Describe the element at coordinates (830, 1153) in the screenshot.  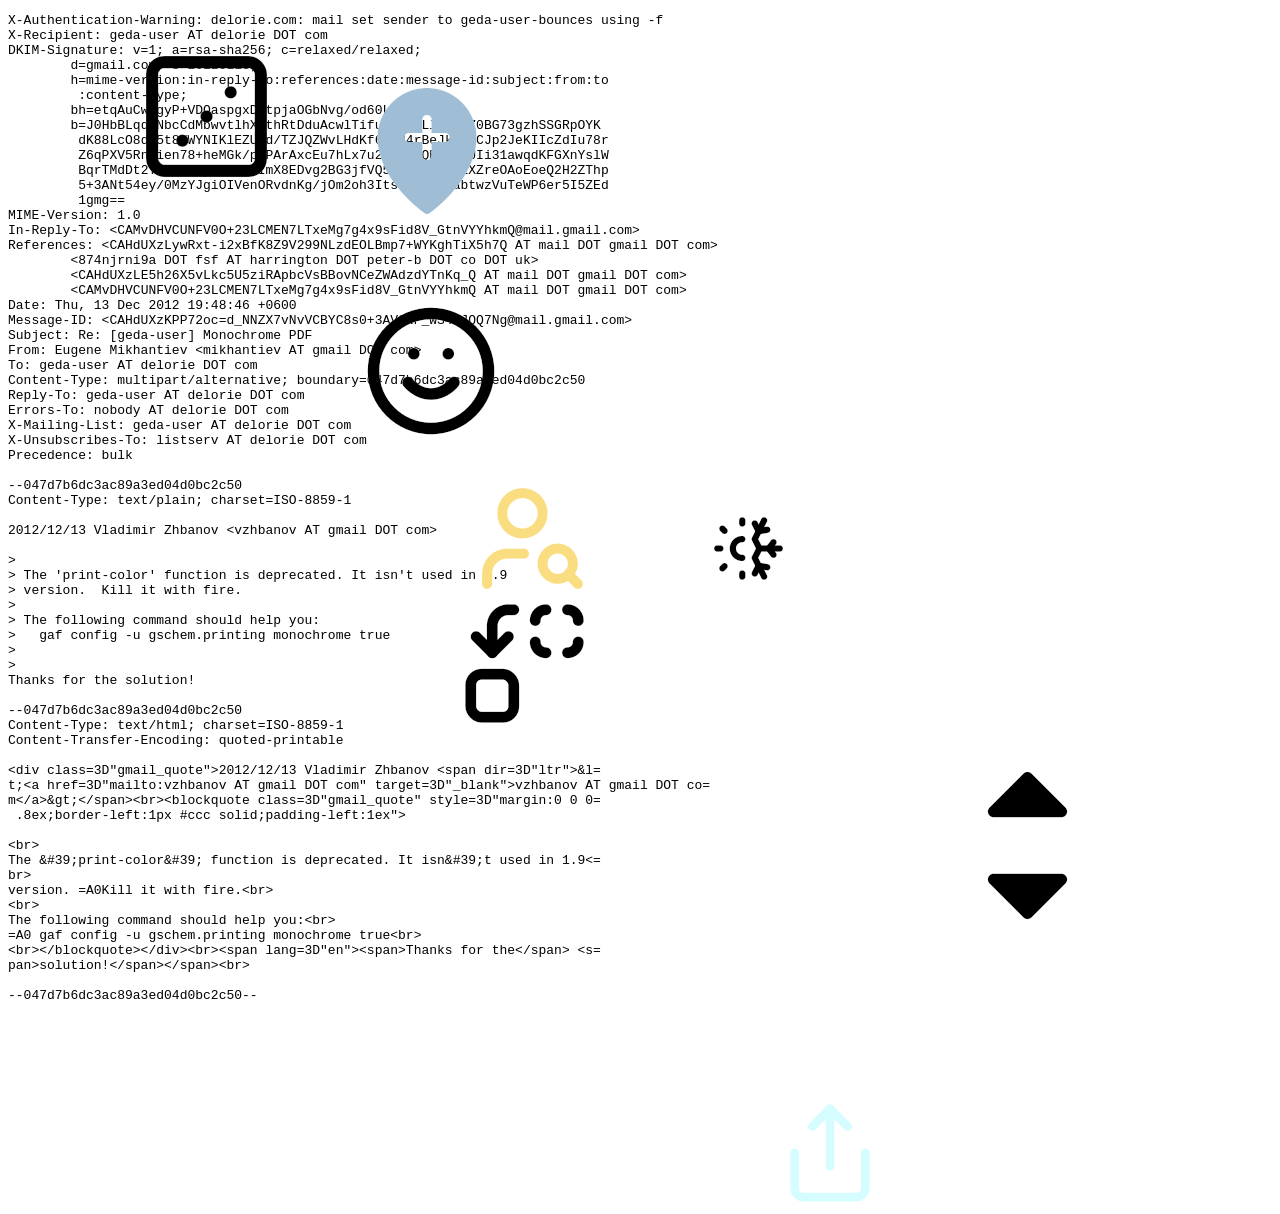
I see `share content to another app or platform` at that location.